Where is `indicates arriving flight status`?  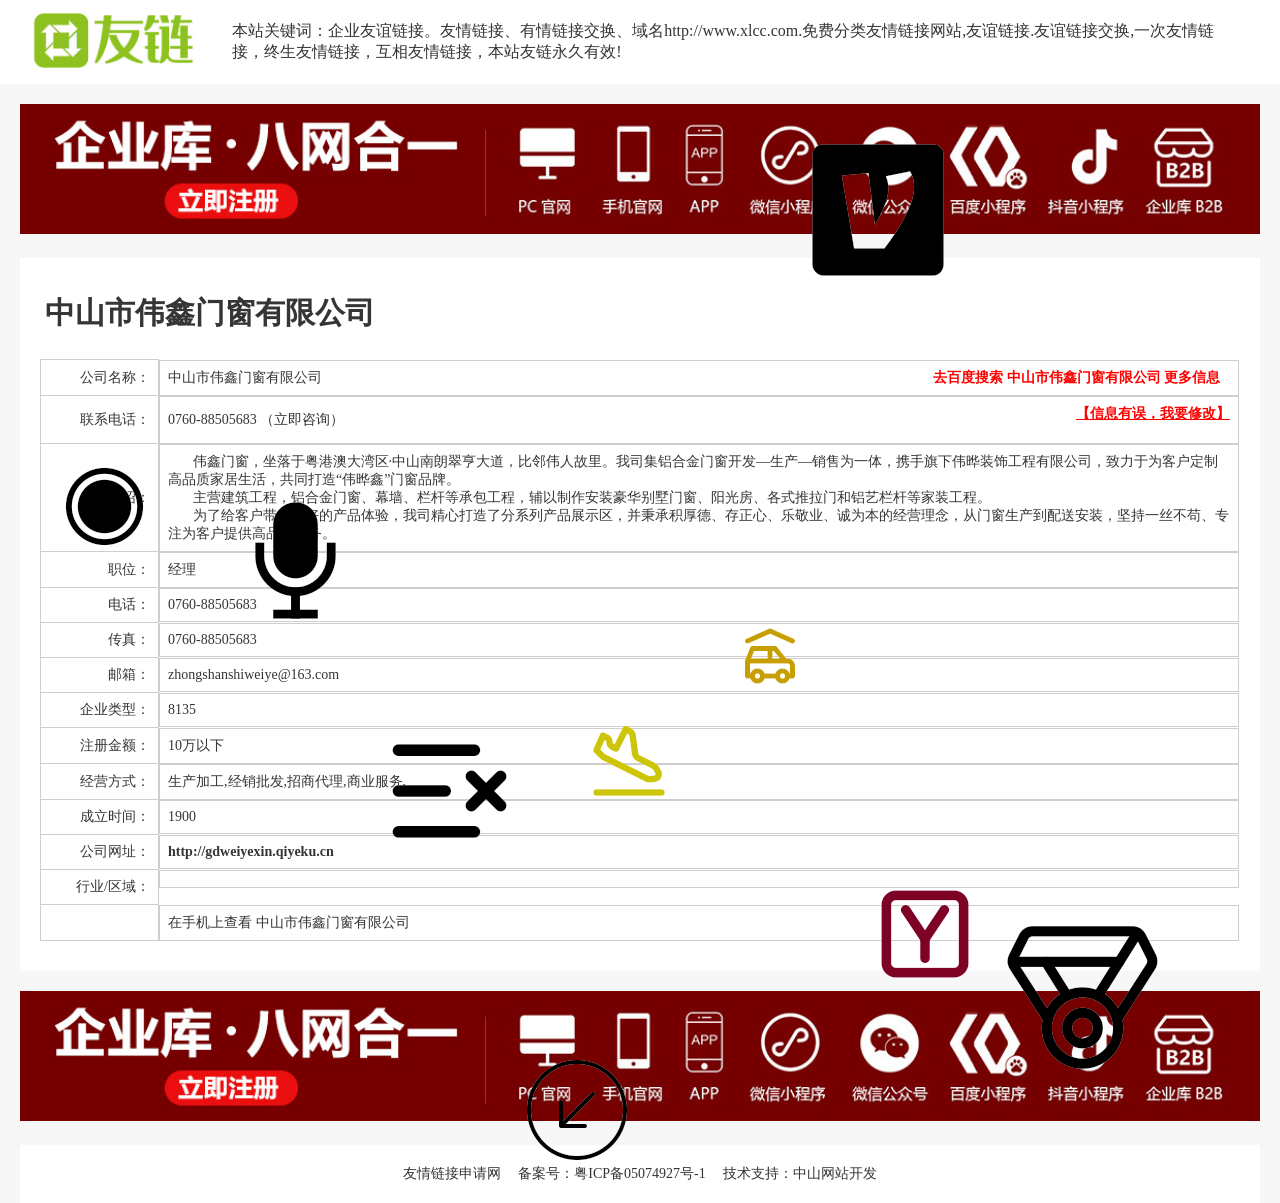 indicates arriving flight status is located at coordinates (629, 760).